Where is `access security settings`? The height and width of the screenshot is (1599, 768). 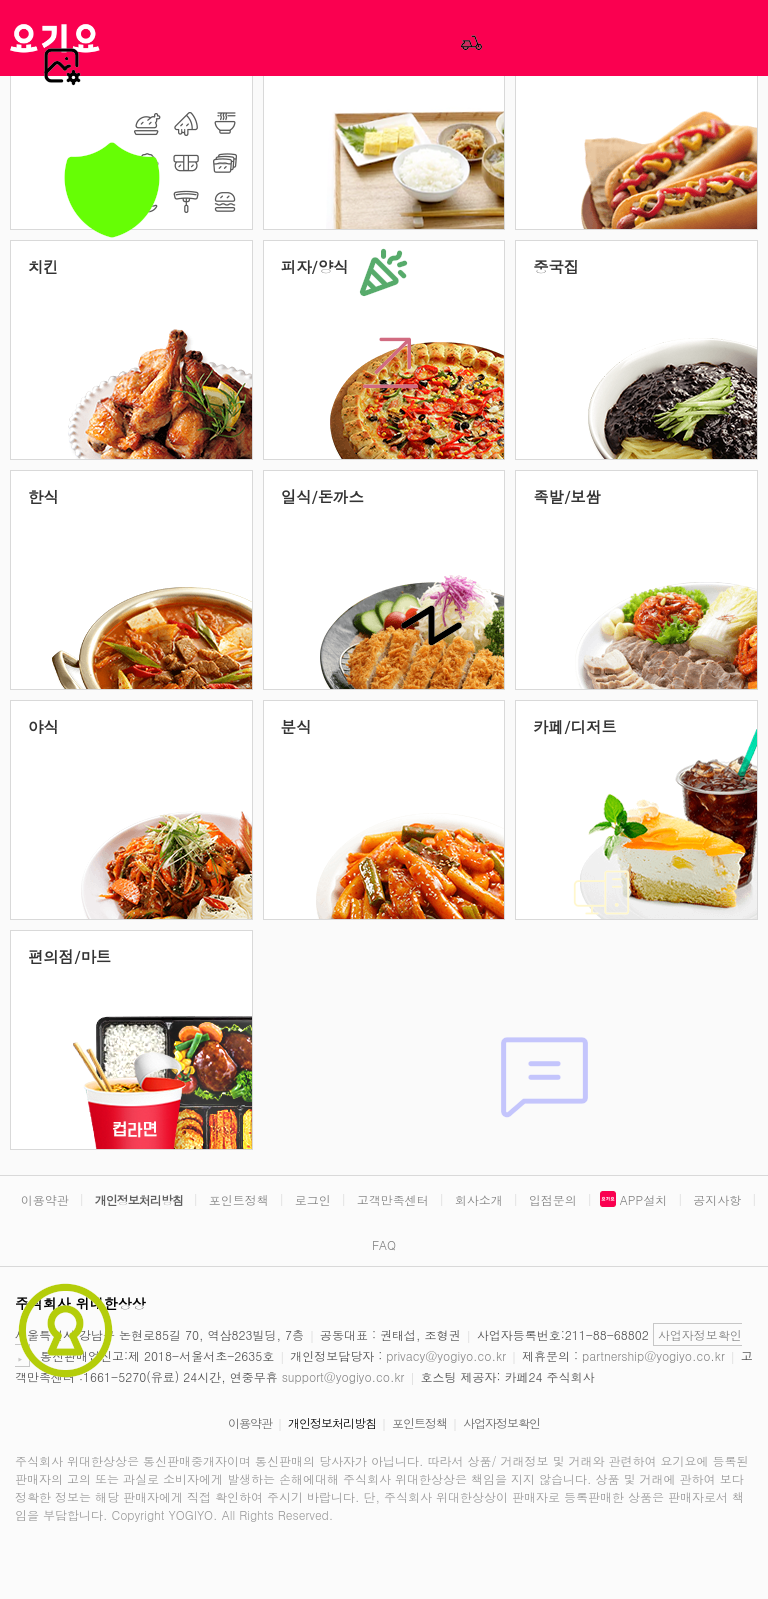 access security settings is located at coordinates (112, 190).